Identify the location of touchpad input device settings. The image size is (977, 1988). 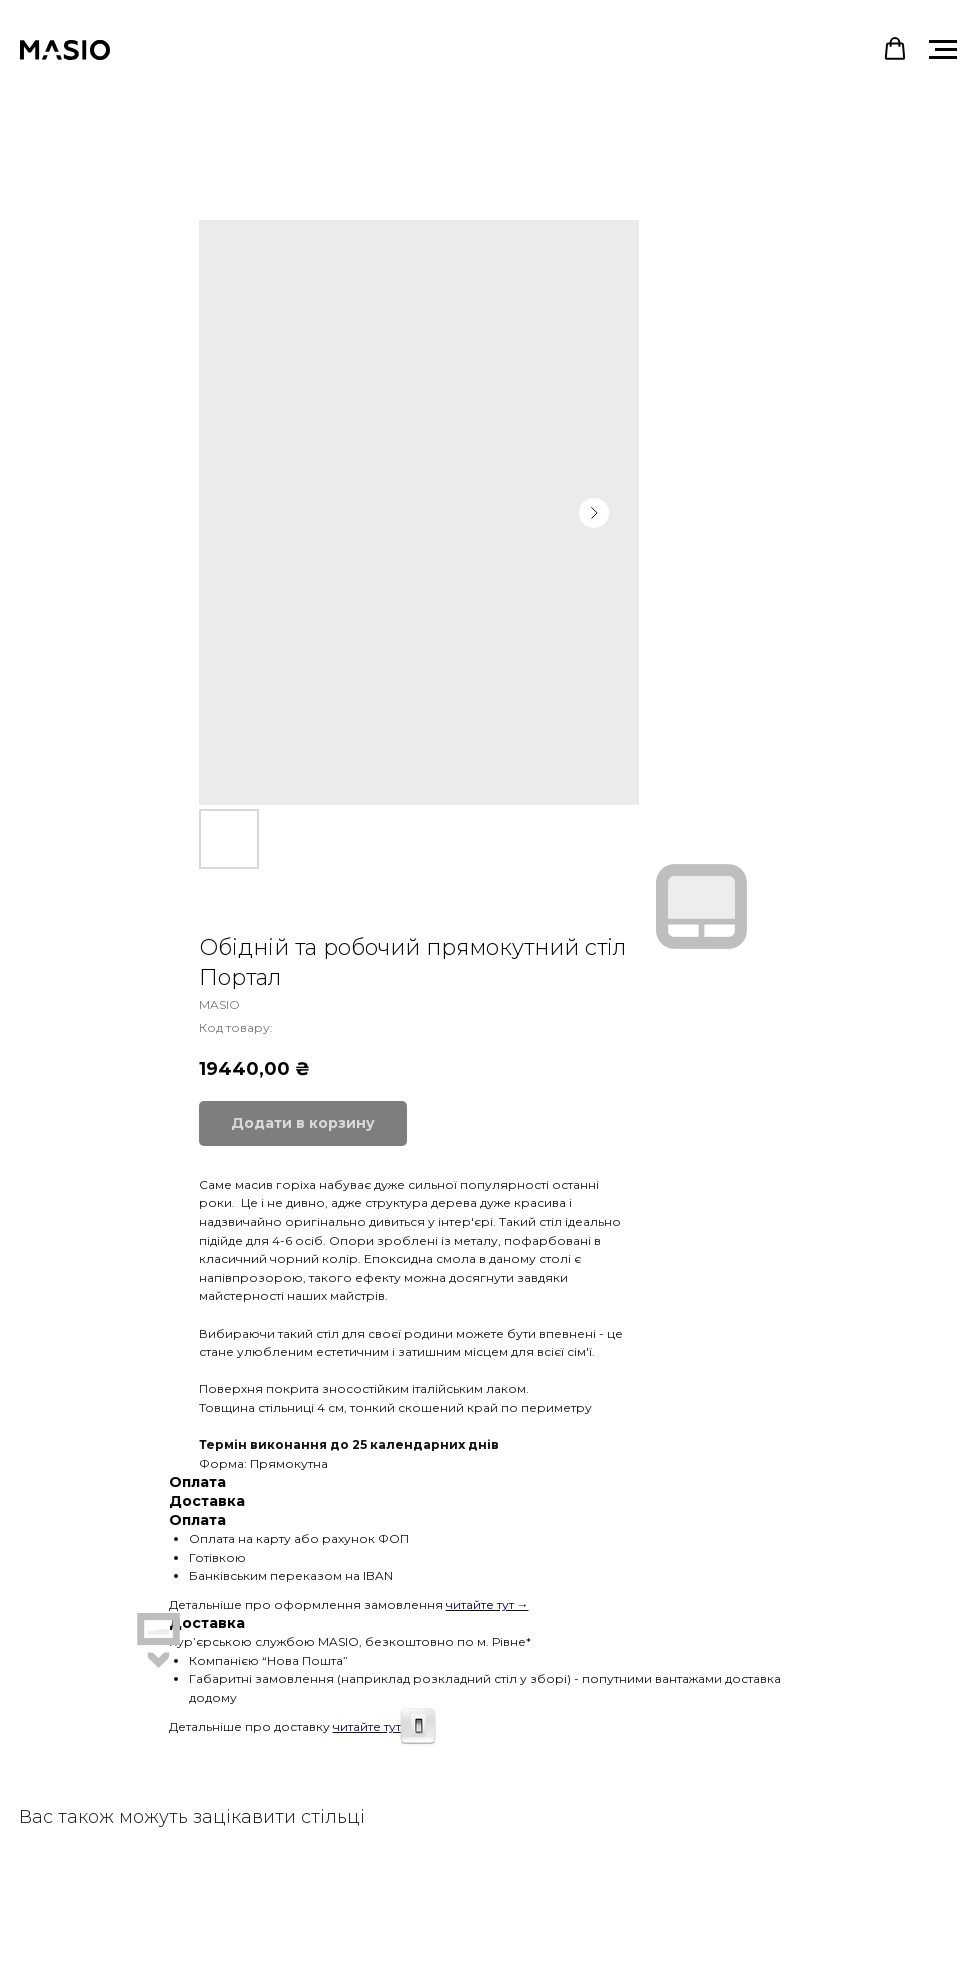
(704, 906).